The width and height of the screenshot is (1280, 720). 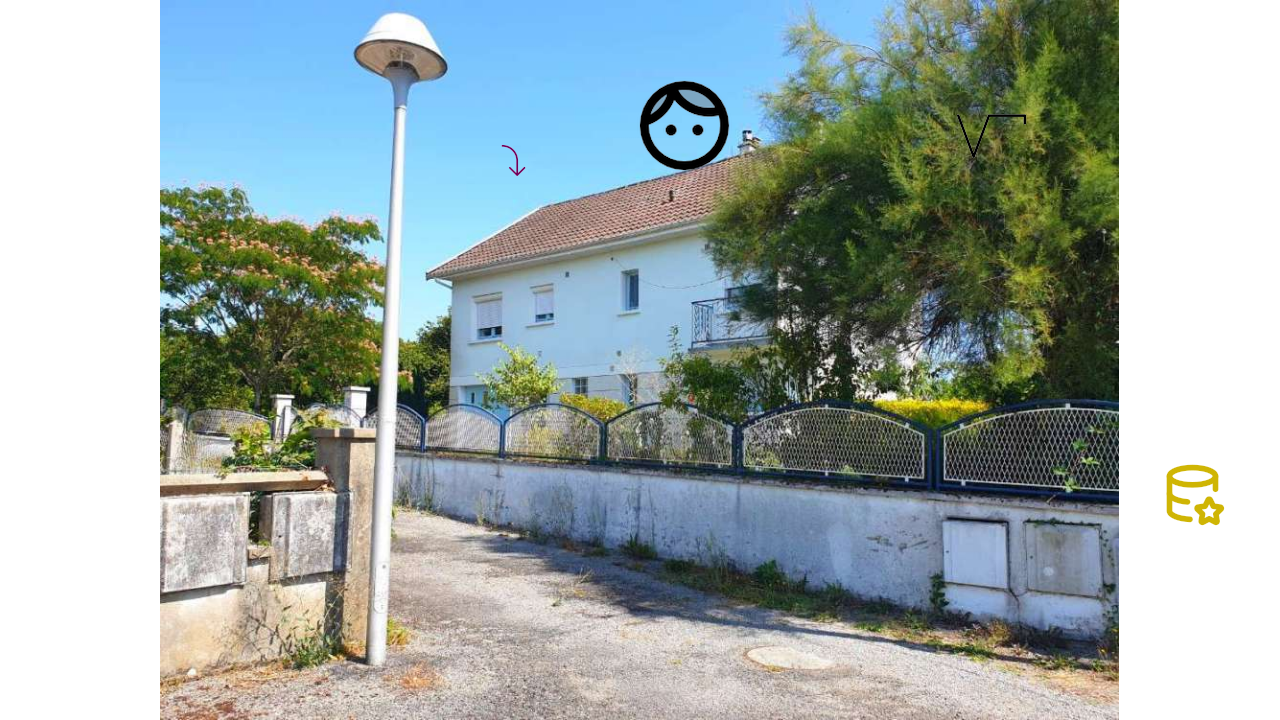 What do you see at coordinates (684, 125) in the screenshot?
I see `access your profile or account` at bounding box center [684, 125].